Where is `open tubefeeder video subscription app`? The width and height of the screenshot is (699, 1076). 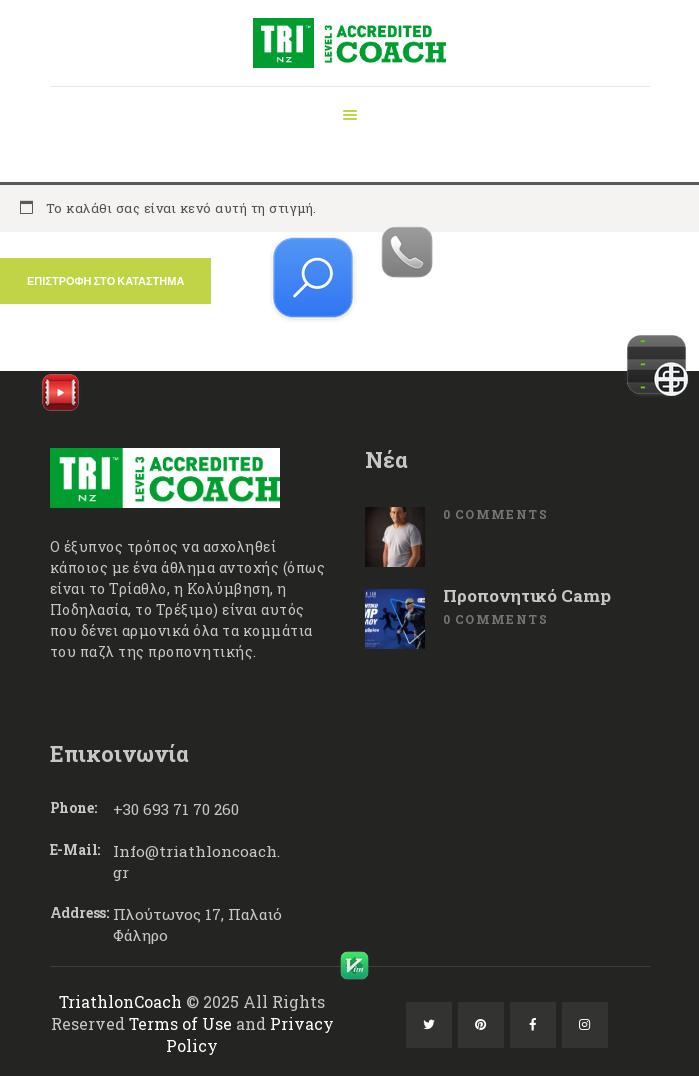
open tubefeeder video subscription app is located at coordinates (60, 392).